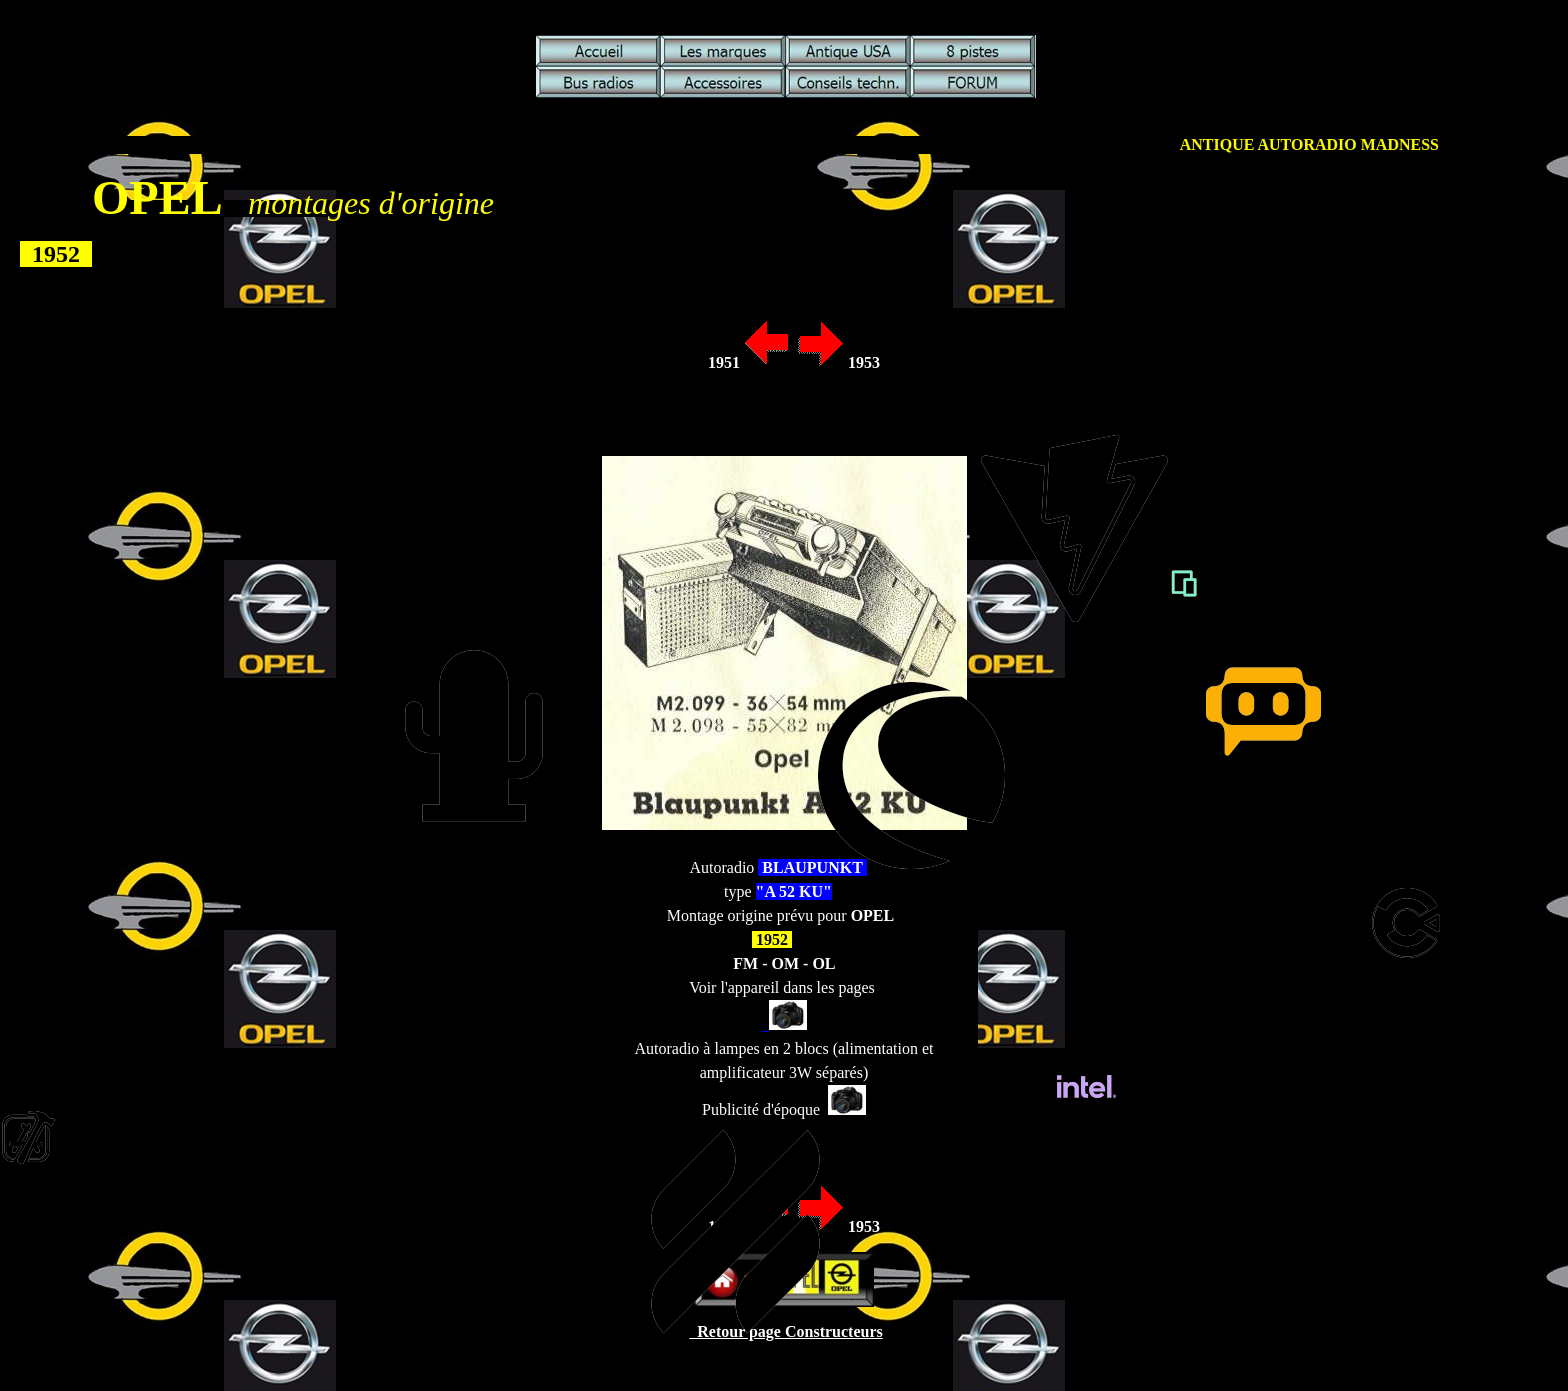 The image size is (1568, 1391). What do you see at coordinates (911, 775) in the screenshot?
I see `celestron brand logo` at bounding box center [911, 775].